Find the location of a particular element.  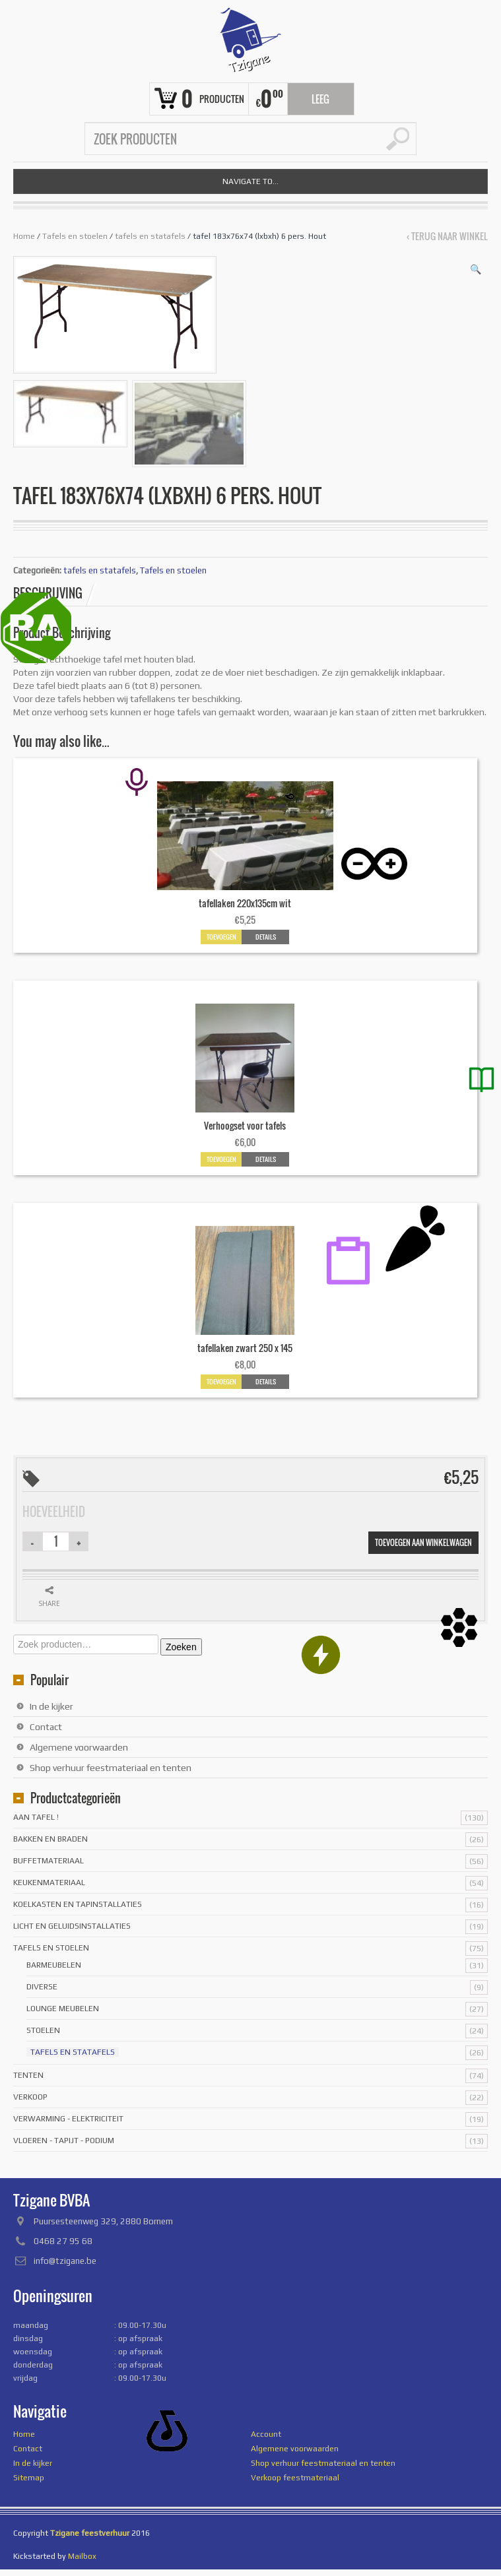

open MediaFire cloud storage is located at coordinates (288, 796).